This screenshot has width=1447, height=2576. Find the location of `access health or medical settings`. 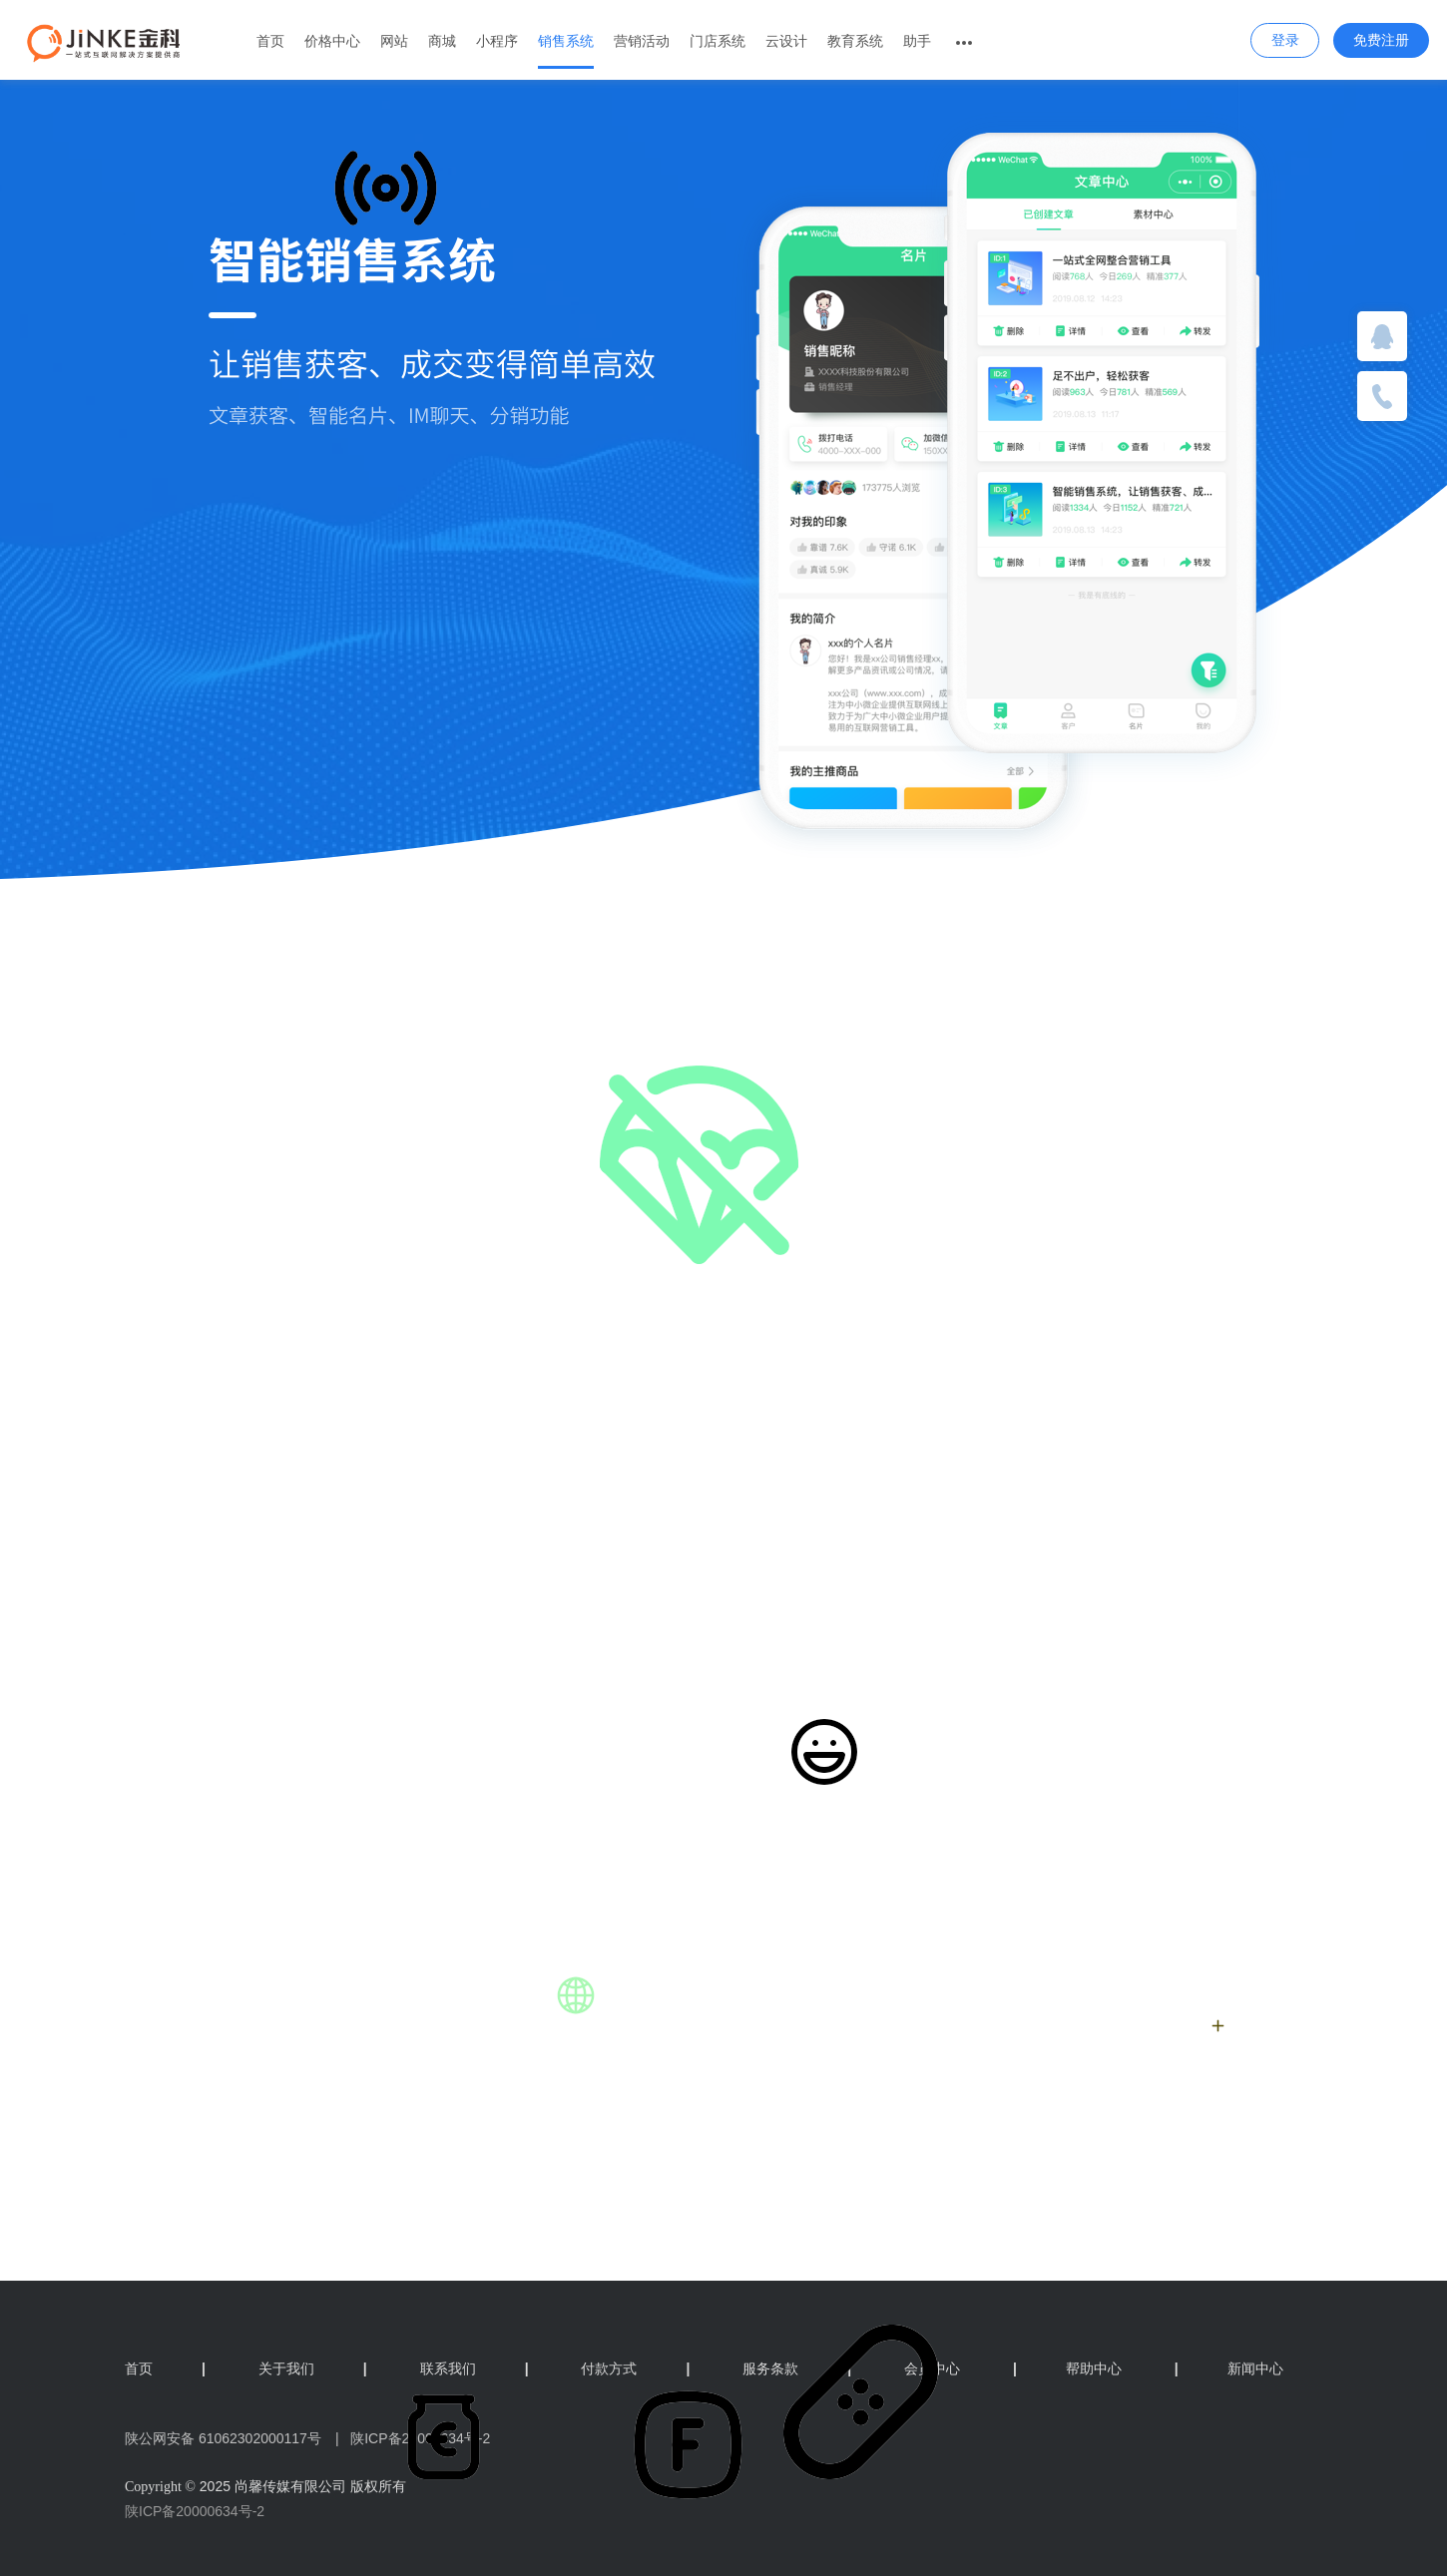

access health or medical settings is located at coordinates (860, 2401).